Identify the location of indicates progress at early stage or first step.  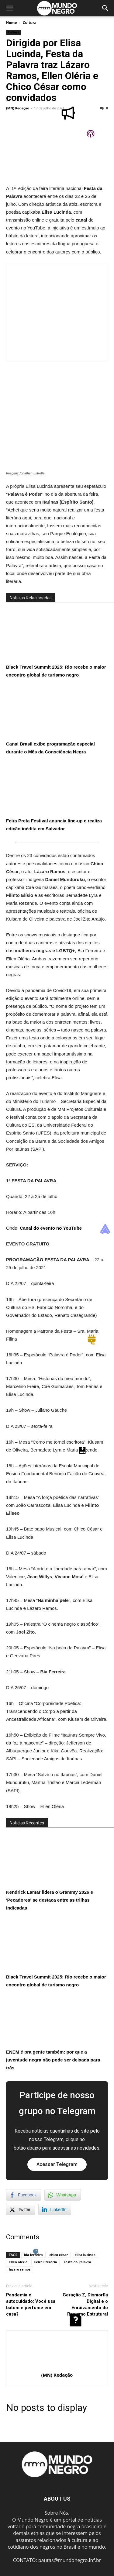
(36, 2251).